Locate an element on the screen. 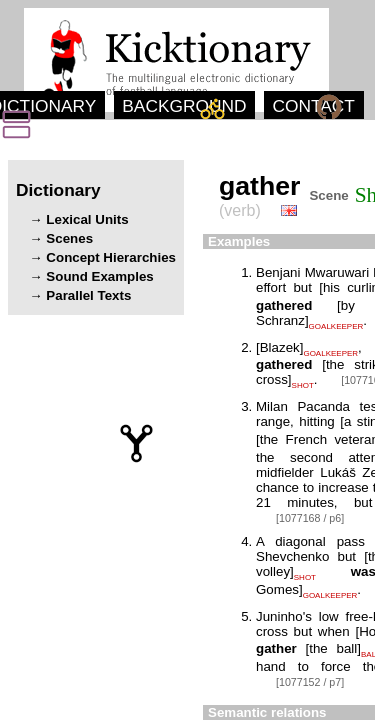  view repository branch network is located at coordinates (136, 443).